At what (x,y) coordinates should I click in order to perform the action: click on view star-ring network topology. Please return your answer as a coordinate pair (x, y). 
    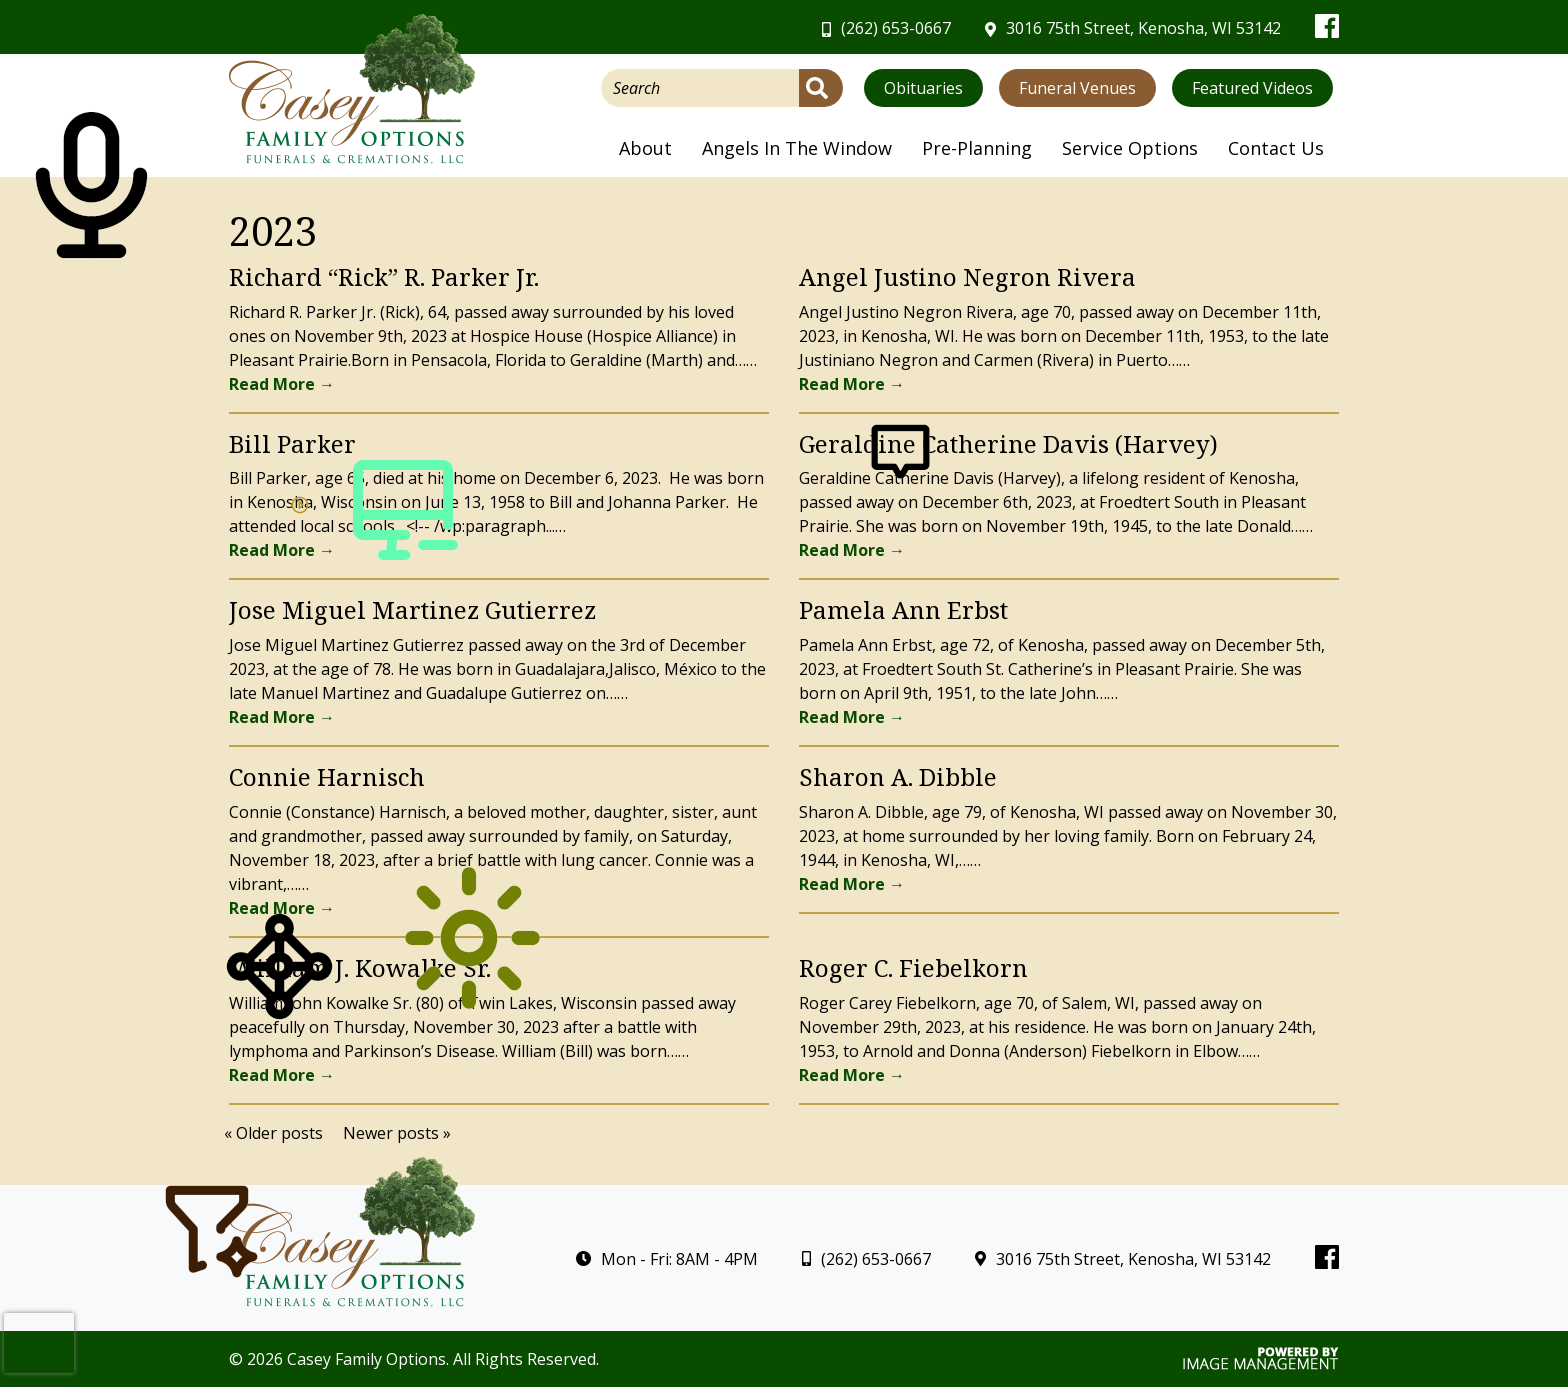
    Looking at the image, I should click on (279, 966).